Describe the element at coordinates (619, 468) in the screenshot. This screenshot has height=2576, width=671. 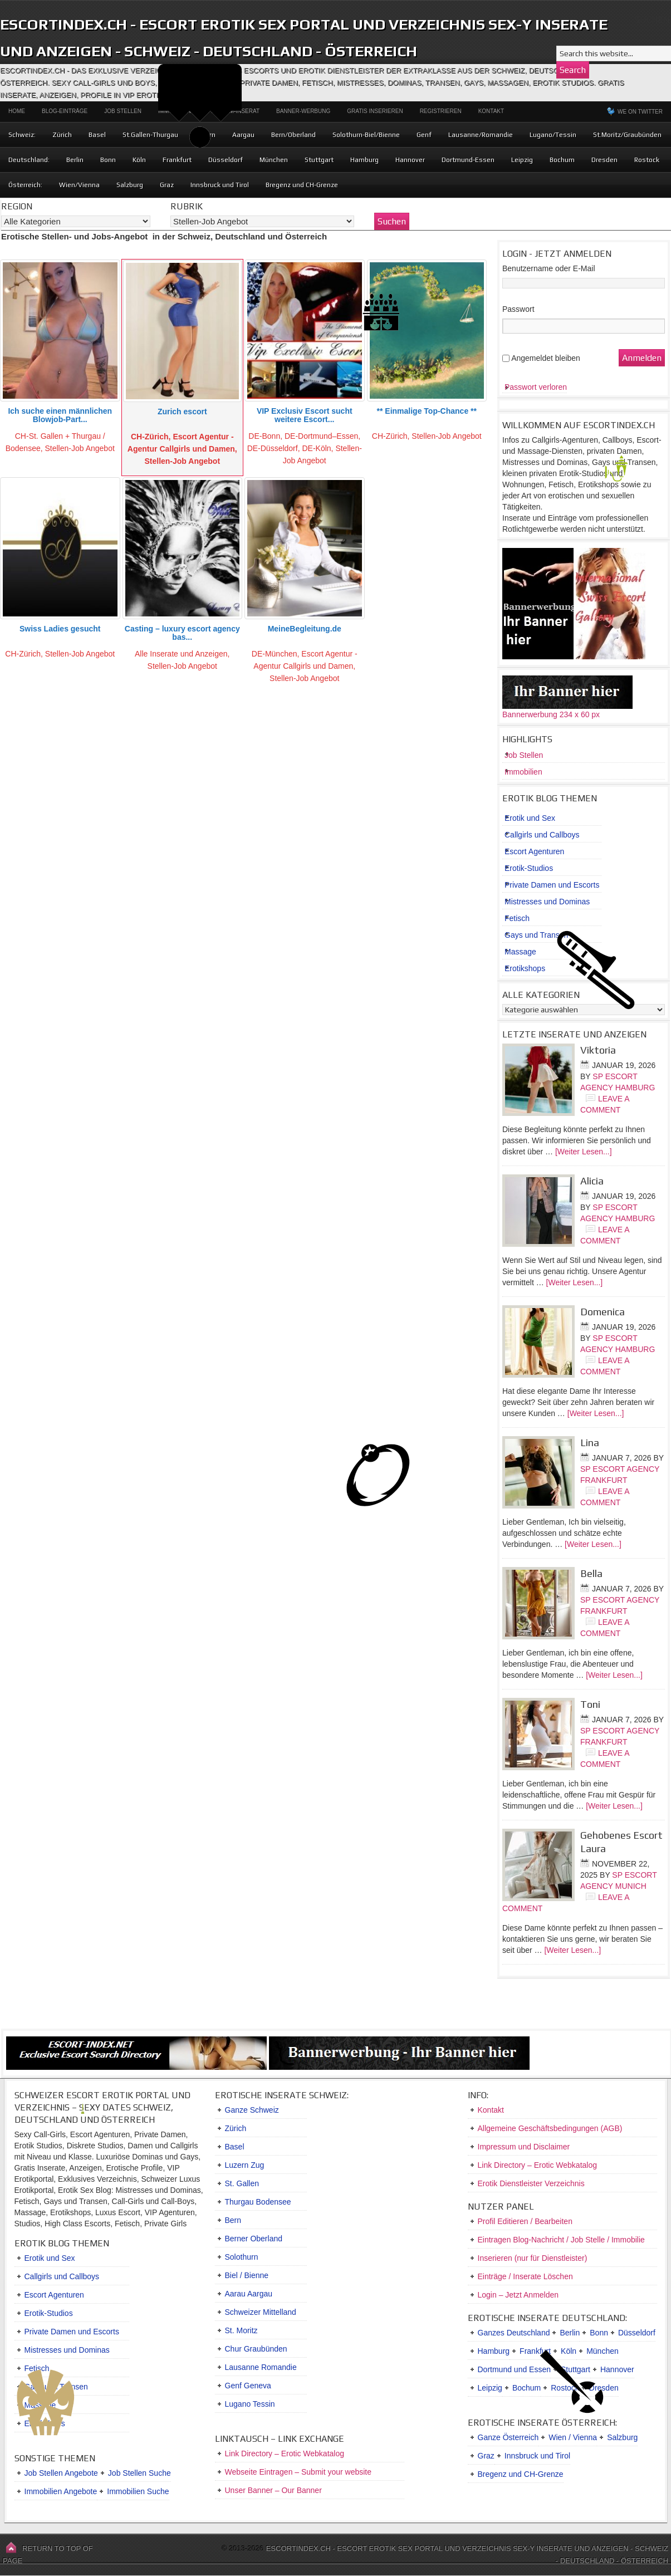
I see `toggle wall light on or off` at that location.